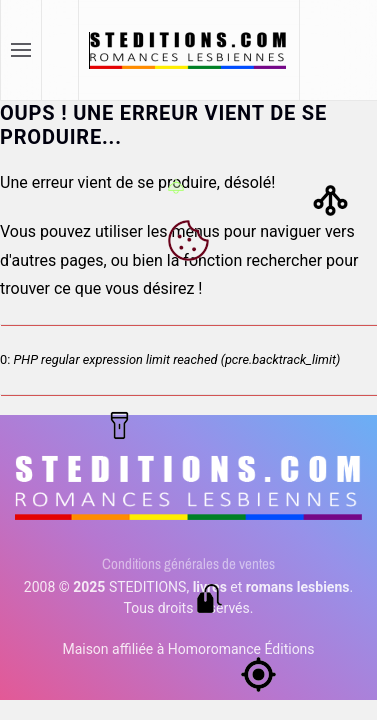 This screenshot has height=720, width=377. Describe the element at coordinates (258, 674) in the screenshot. I see `center map on current location` at that location.